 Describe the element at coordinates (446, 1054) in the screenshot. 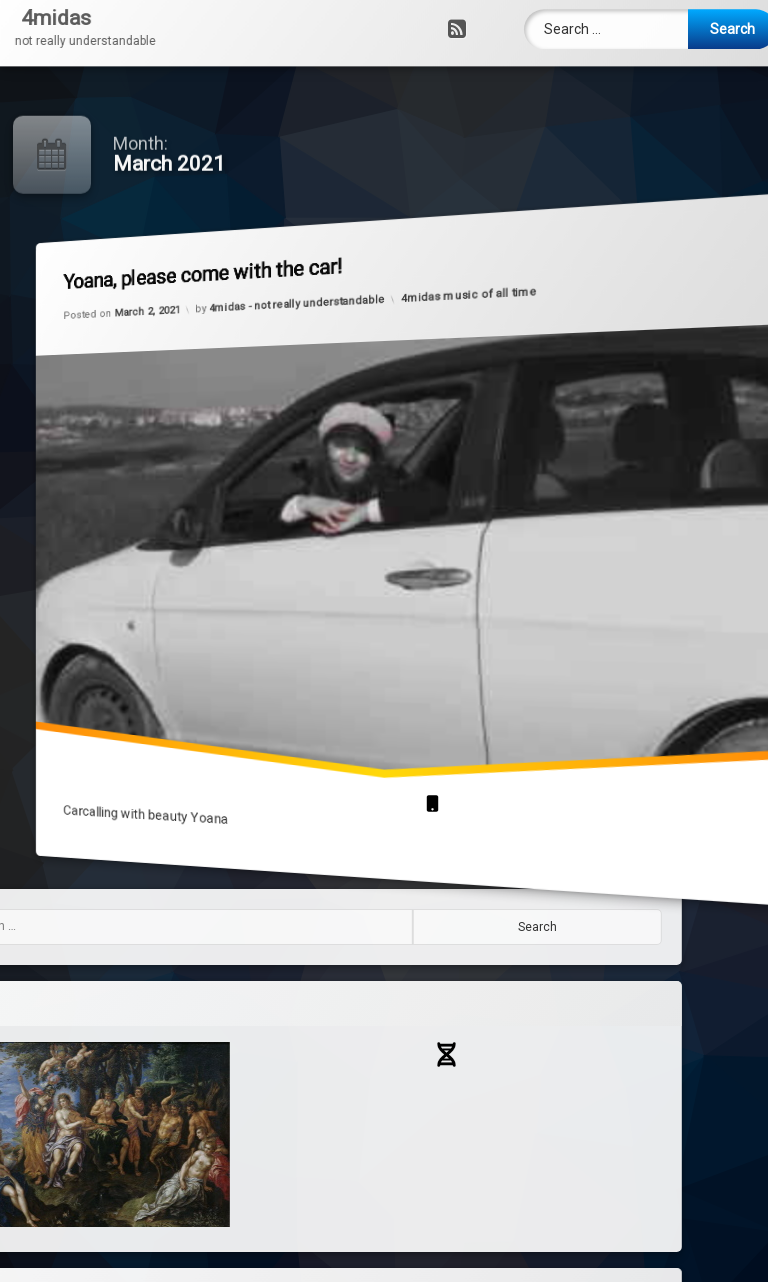

I see `access genetics or DNA-related features` at that location.